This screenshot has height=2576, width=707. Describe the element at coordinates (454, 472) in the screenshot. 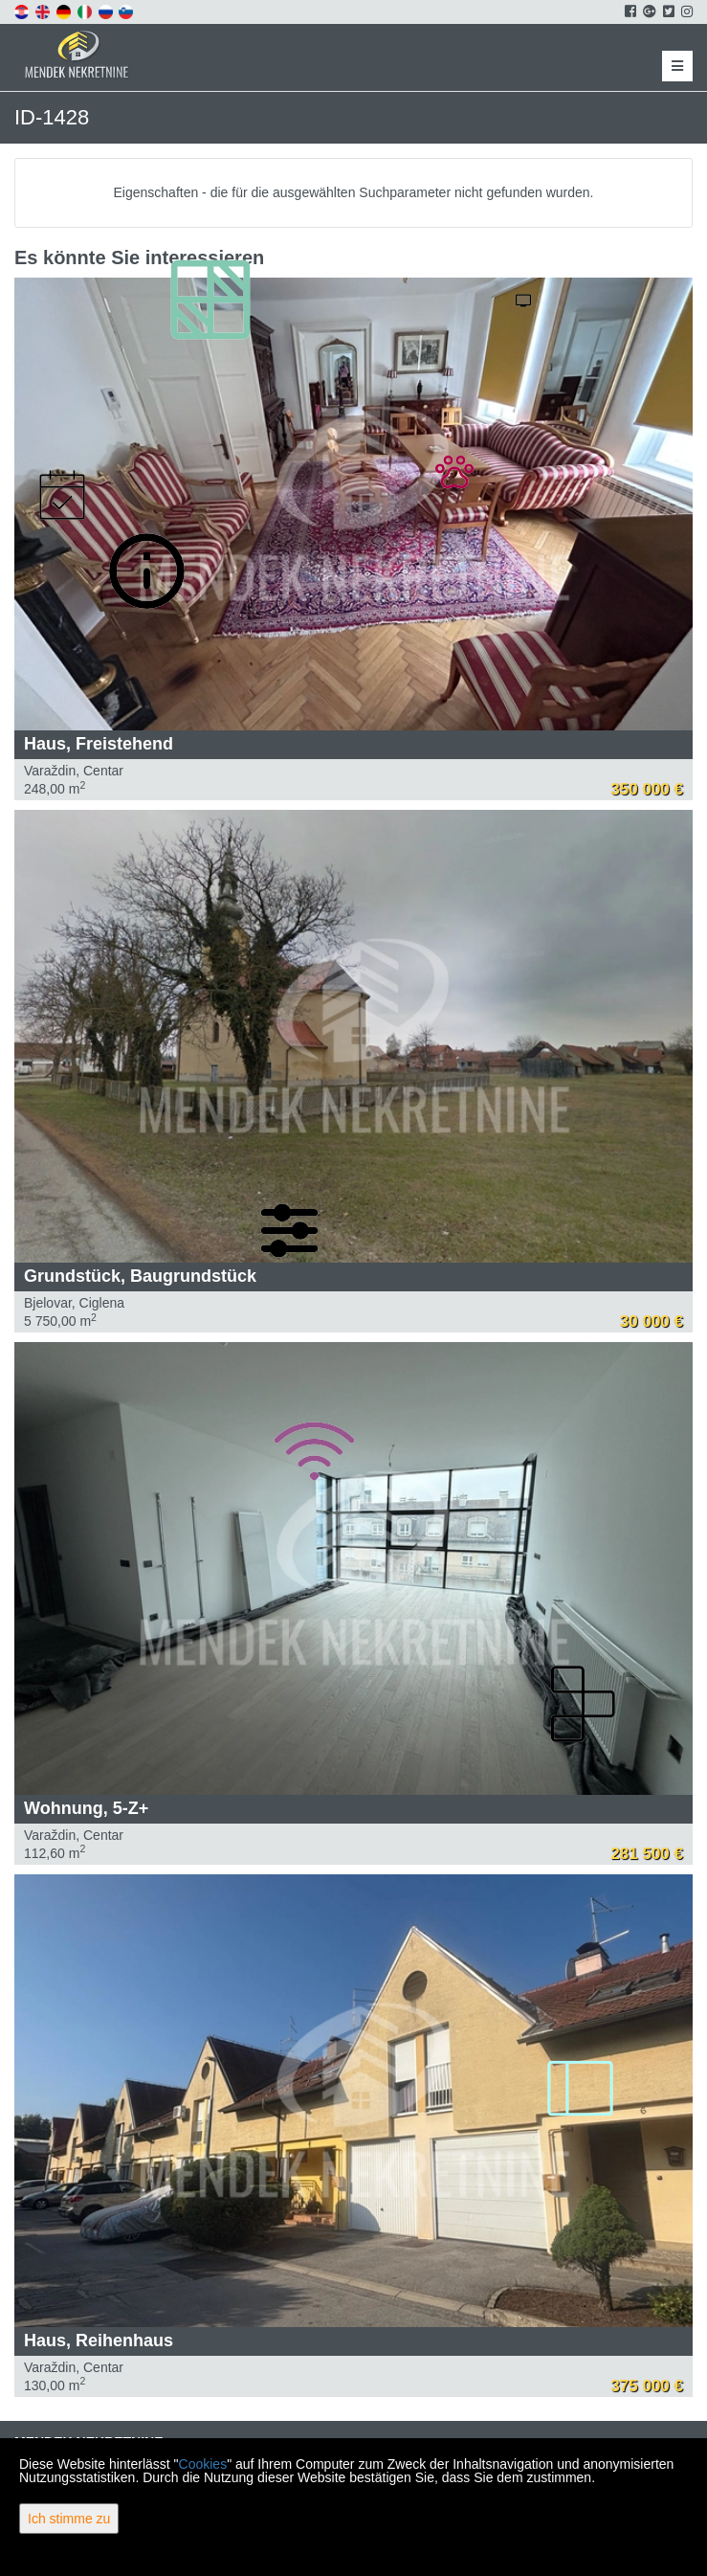

I see `access pet-related features or settings` at that location.